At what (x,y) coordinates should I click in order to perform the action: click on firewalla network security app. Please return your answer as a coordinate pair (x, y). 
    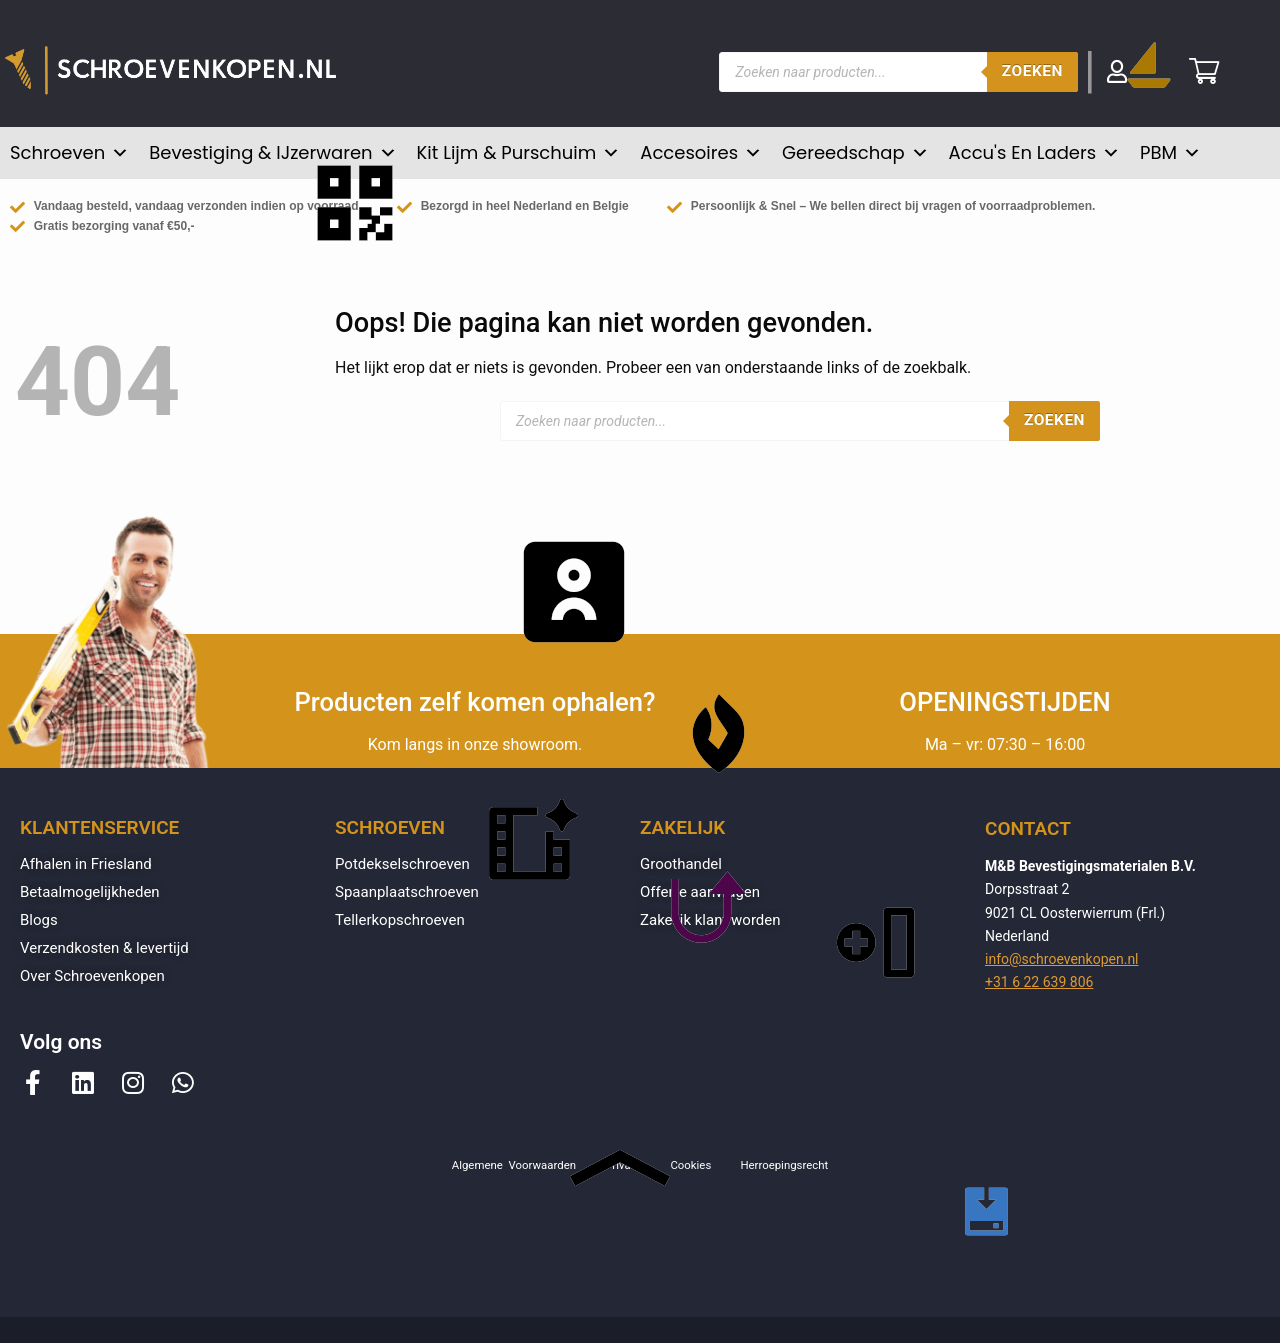
    Looking at the image, I should click on (718, 733).